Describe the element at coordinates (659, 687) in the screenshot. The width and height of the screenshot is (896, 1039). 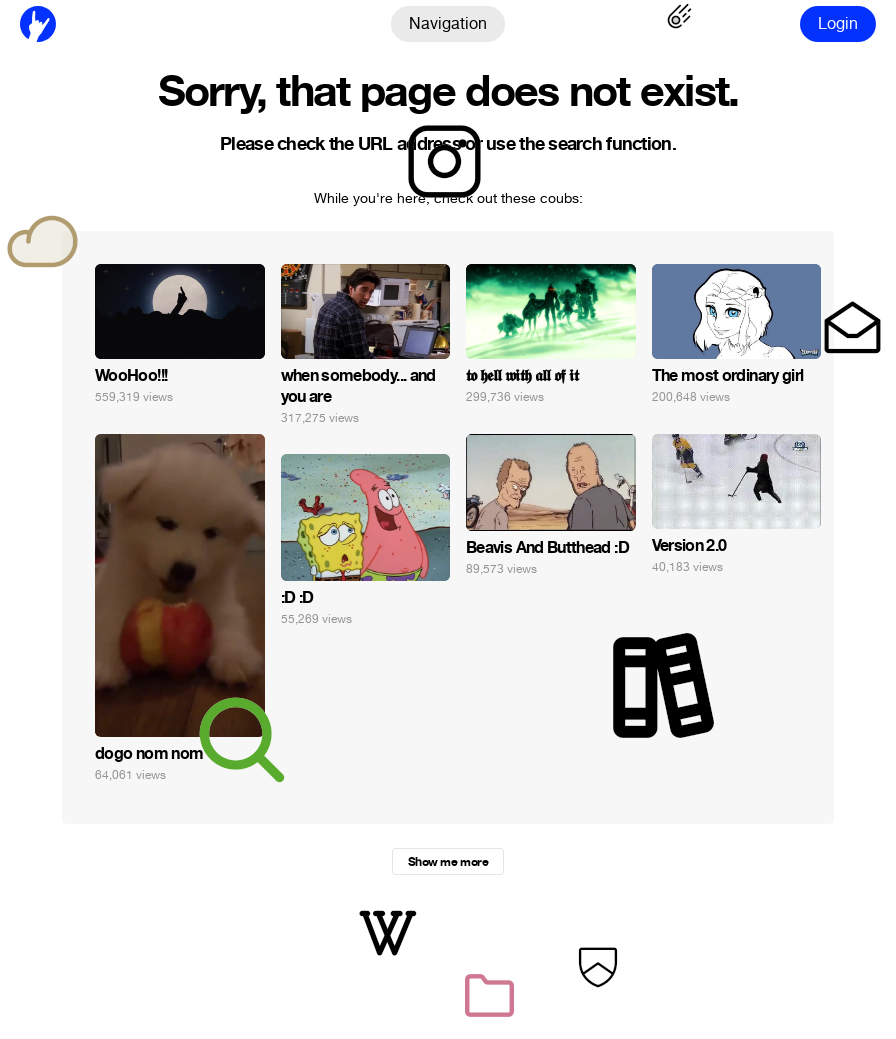
I see `access your library or book collection` at that location.